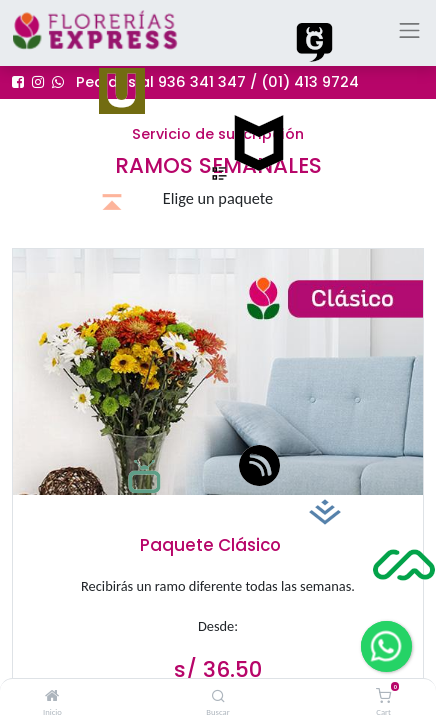 Image resolution: width=436 pixels, height=720 pixels. I want to click on open the Juejin app, so click(325, 512).